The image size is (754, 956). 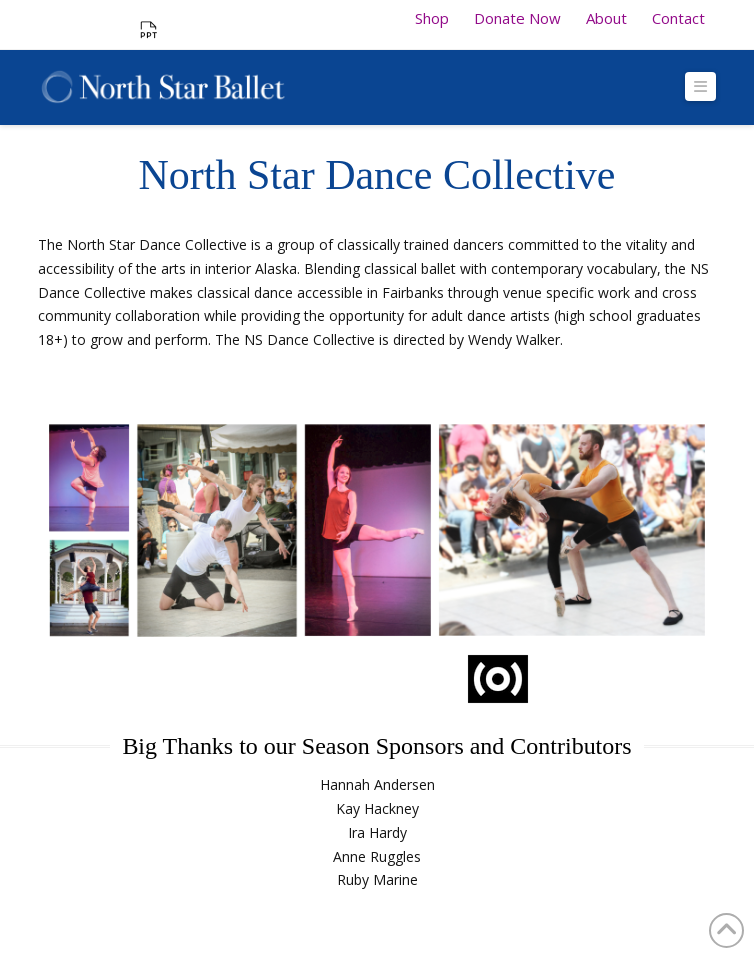 I want to click on enable surround sound audio output, so click(x=498, y=679).